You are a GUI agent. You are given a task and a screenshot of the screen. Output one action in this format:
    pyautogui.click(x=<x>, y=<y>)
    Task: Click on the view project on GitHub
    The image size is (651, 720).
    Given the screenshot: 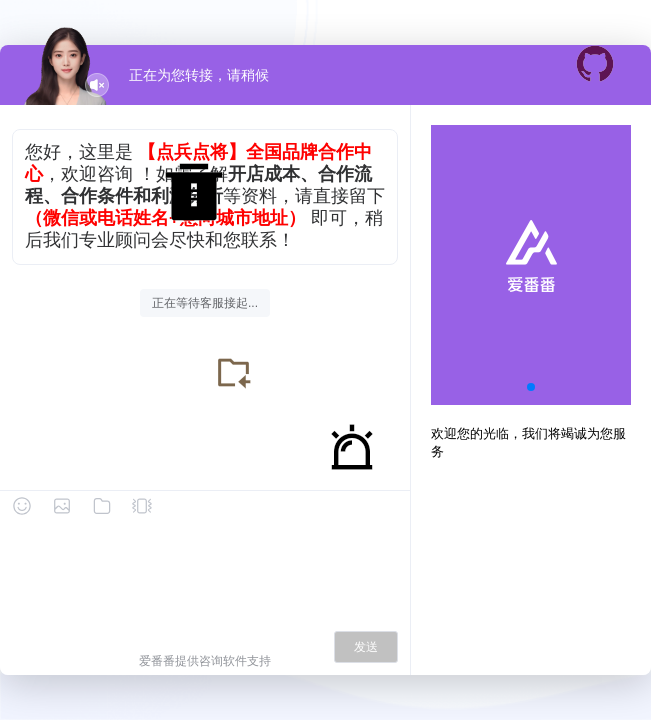 What is the action you would take?
    pyautogui.click(x=595, y=64)
    